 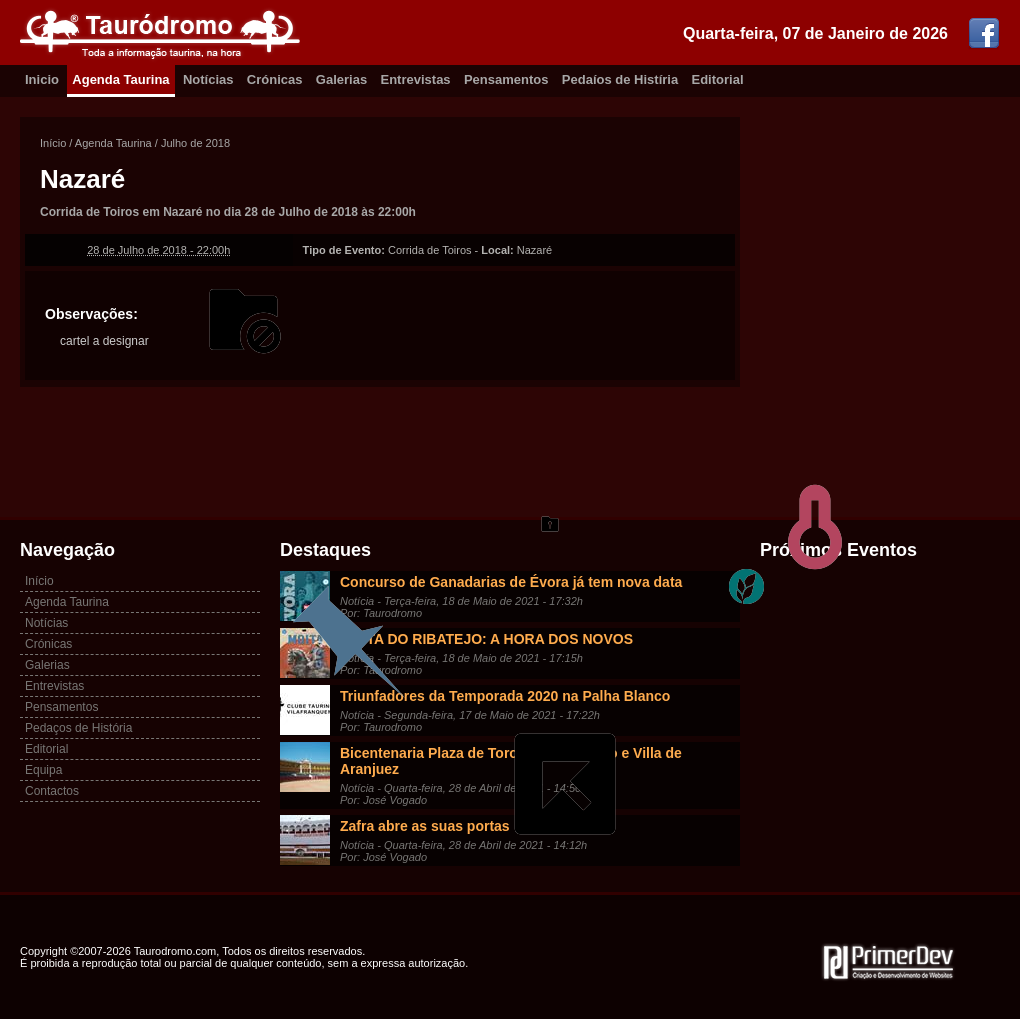 What do you see at coordinates (349, 642) in the screenshot?
I see `visit pinboard bookmarking service` at bounding box center [349, 642].